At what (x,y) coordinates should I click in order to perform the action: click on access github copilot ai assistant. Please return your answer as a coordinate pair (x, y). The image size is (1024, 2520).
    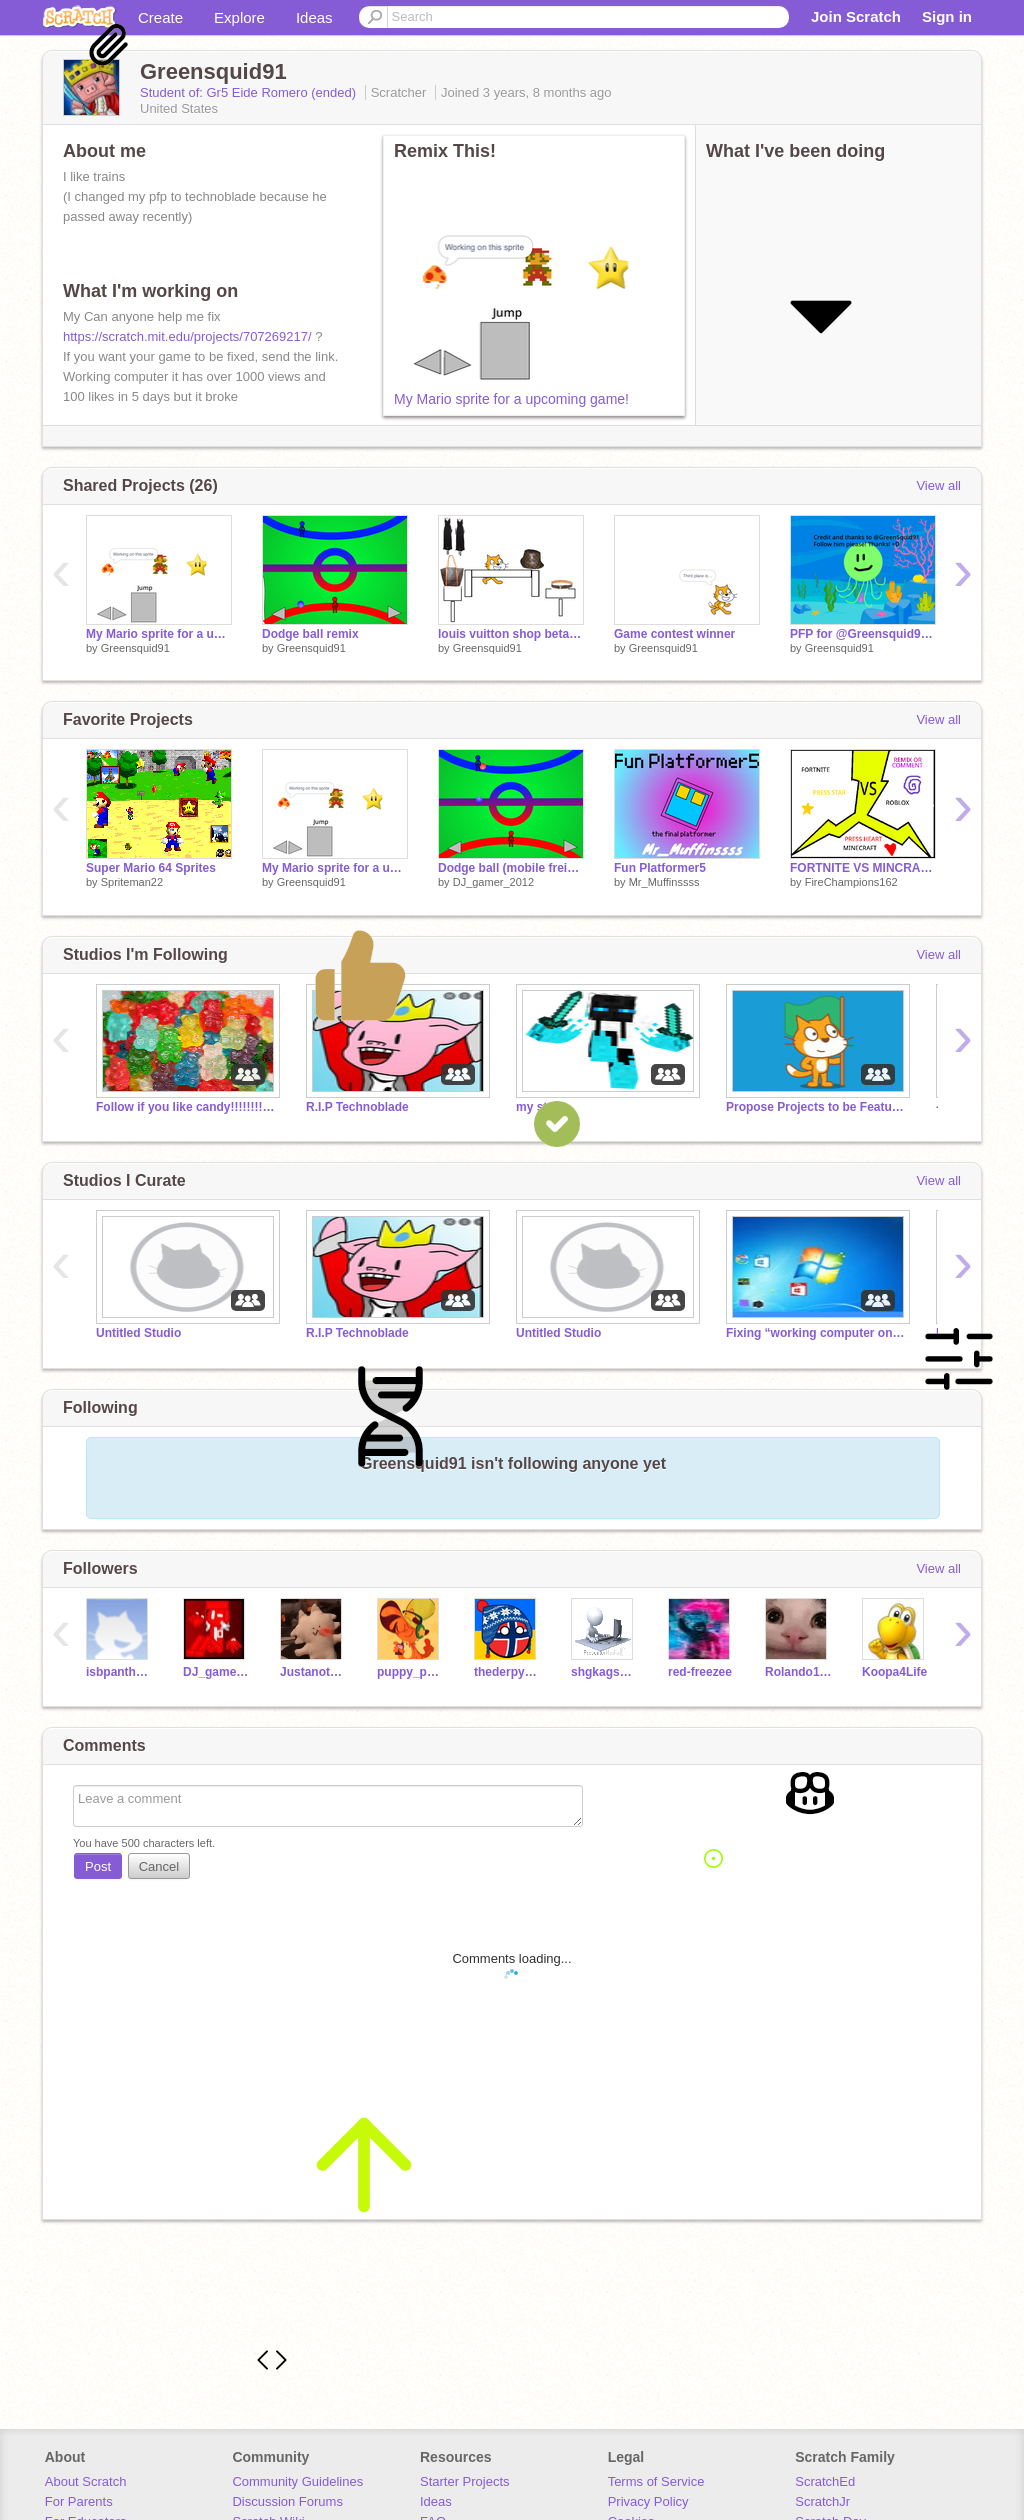
    Looking at the image, I should click on (810, 1793).